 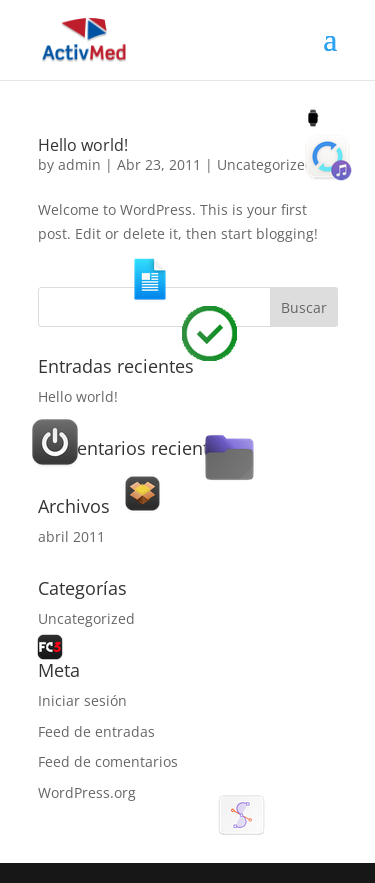 What do you see at coordinates (327, 156) in the screenshot?
I see `convert audio or video files to different formats` at bounding box center [327, 156].